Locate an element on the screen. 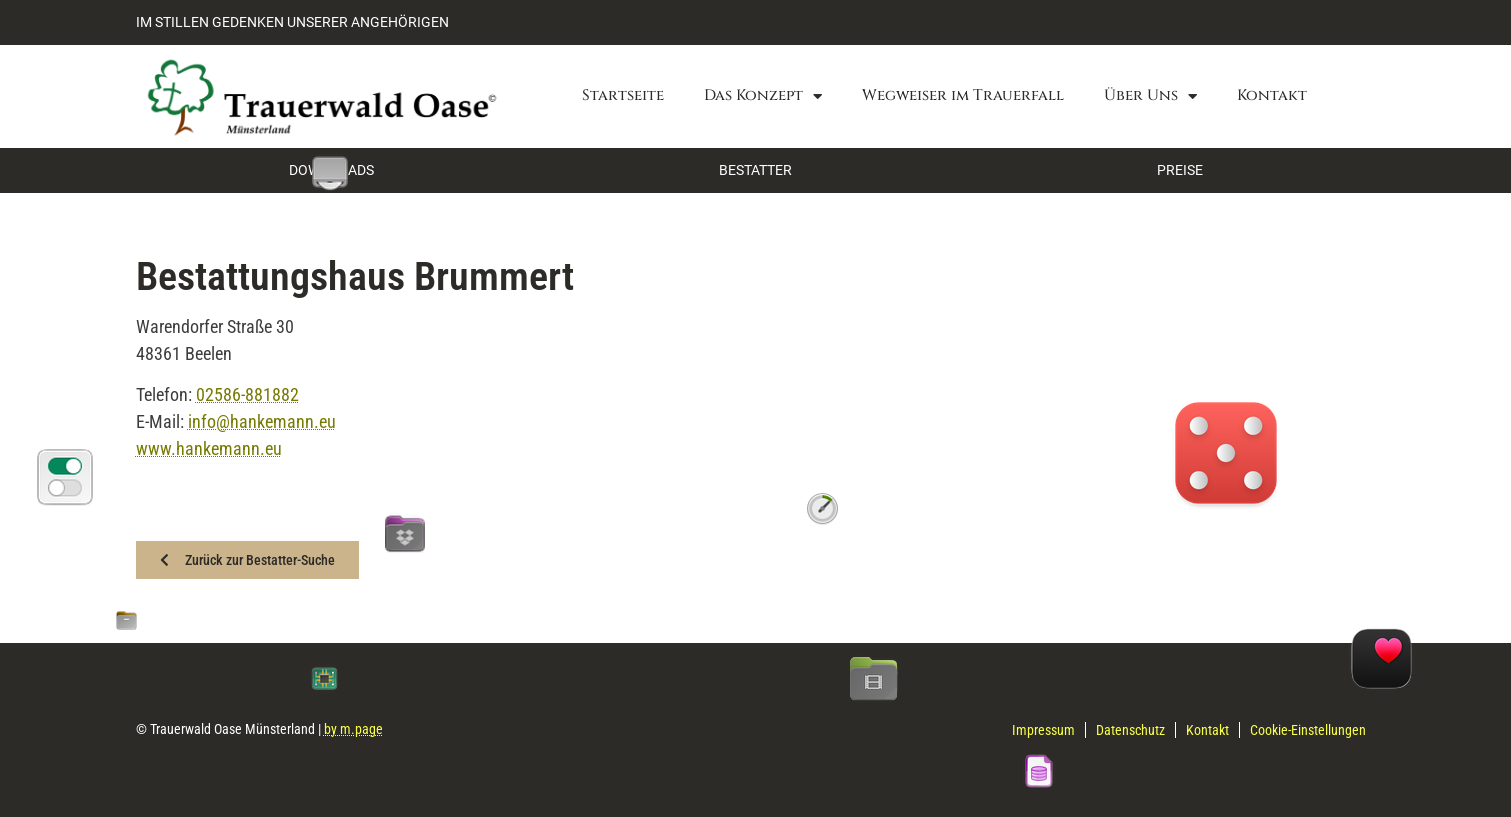  open sysprof system profiler is located at coordinates (822, 508).